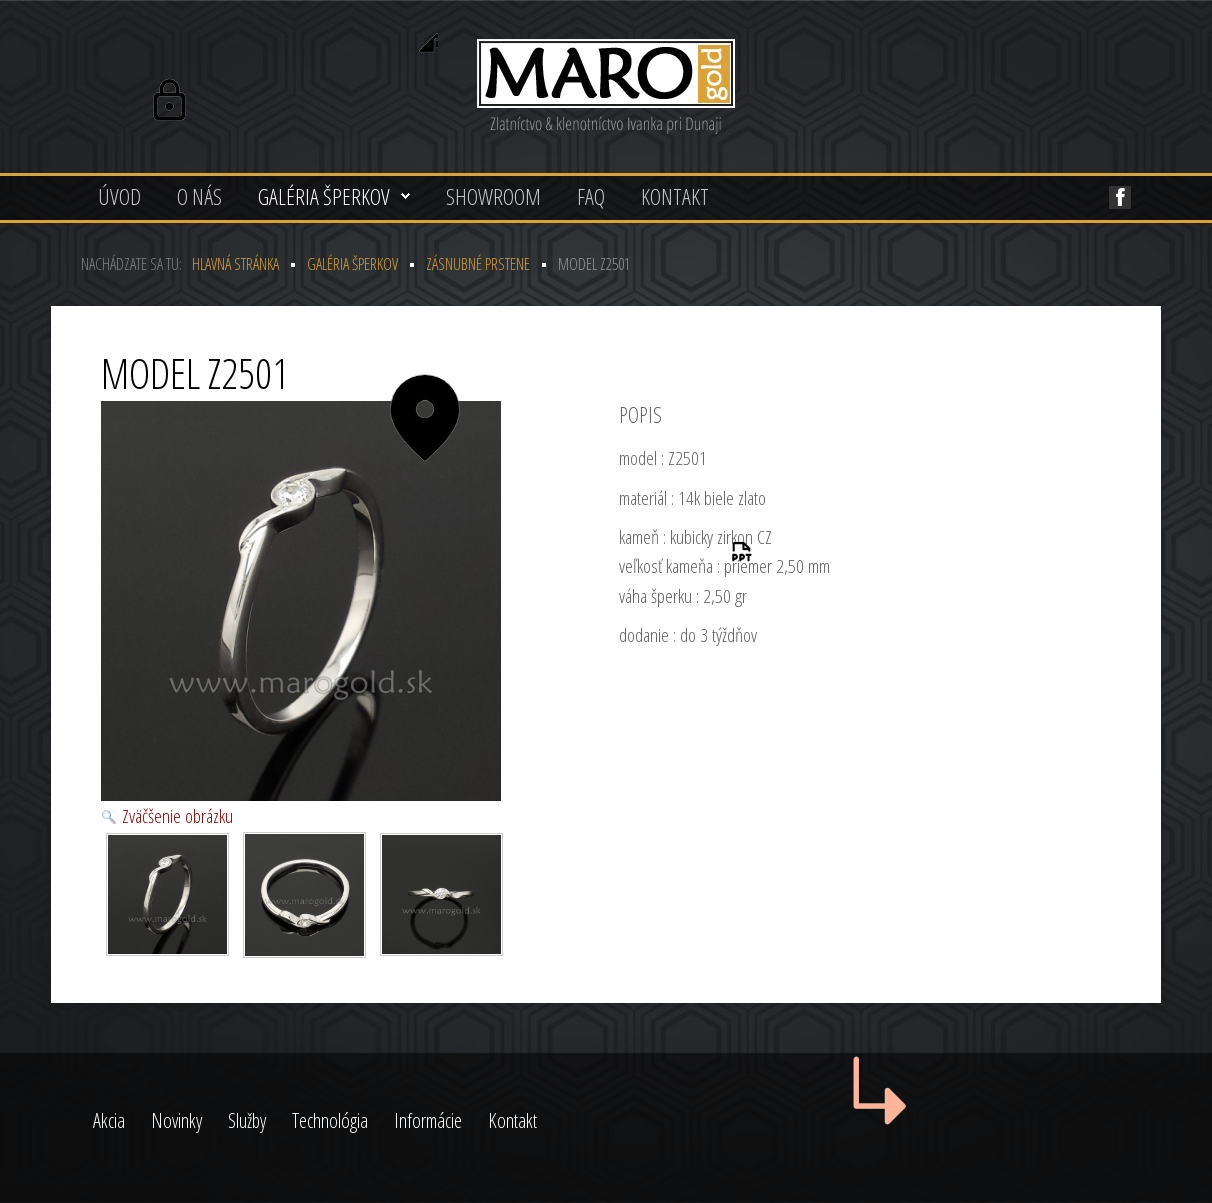  I want to click on open a PowerPoint presentation file, so click(741, 552).